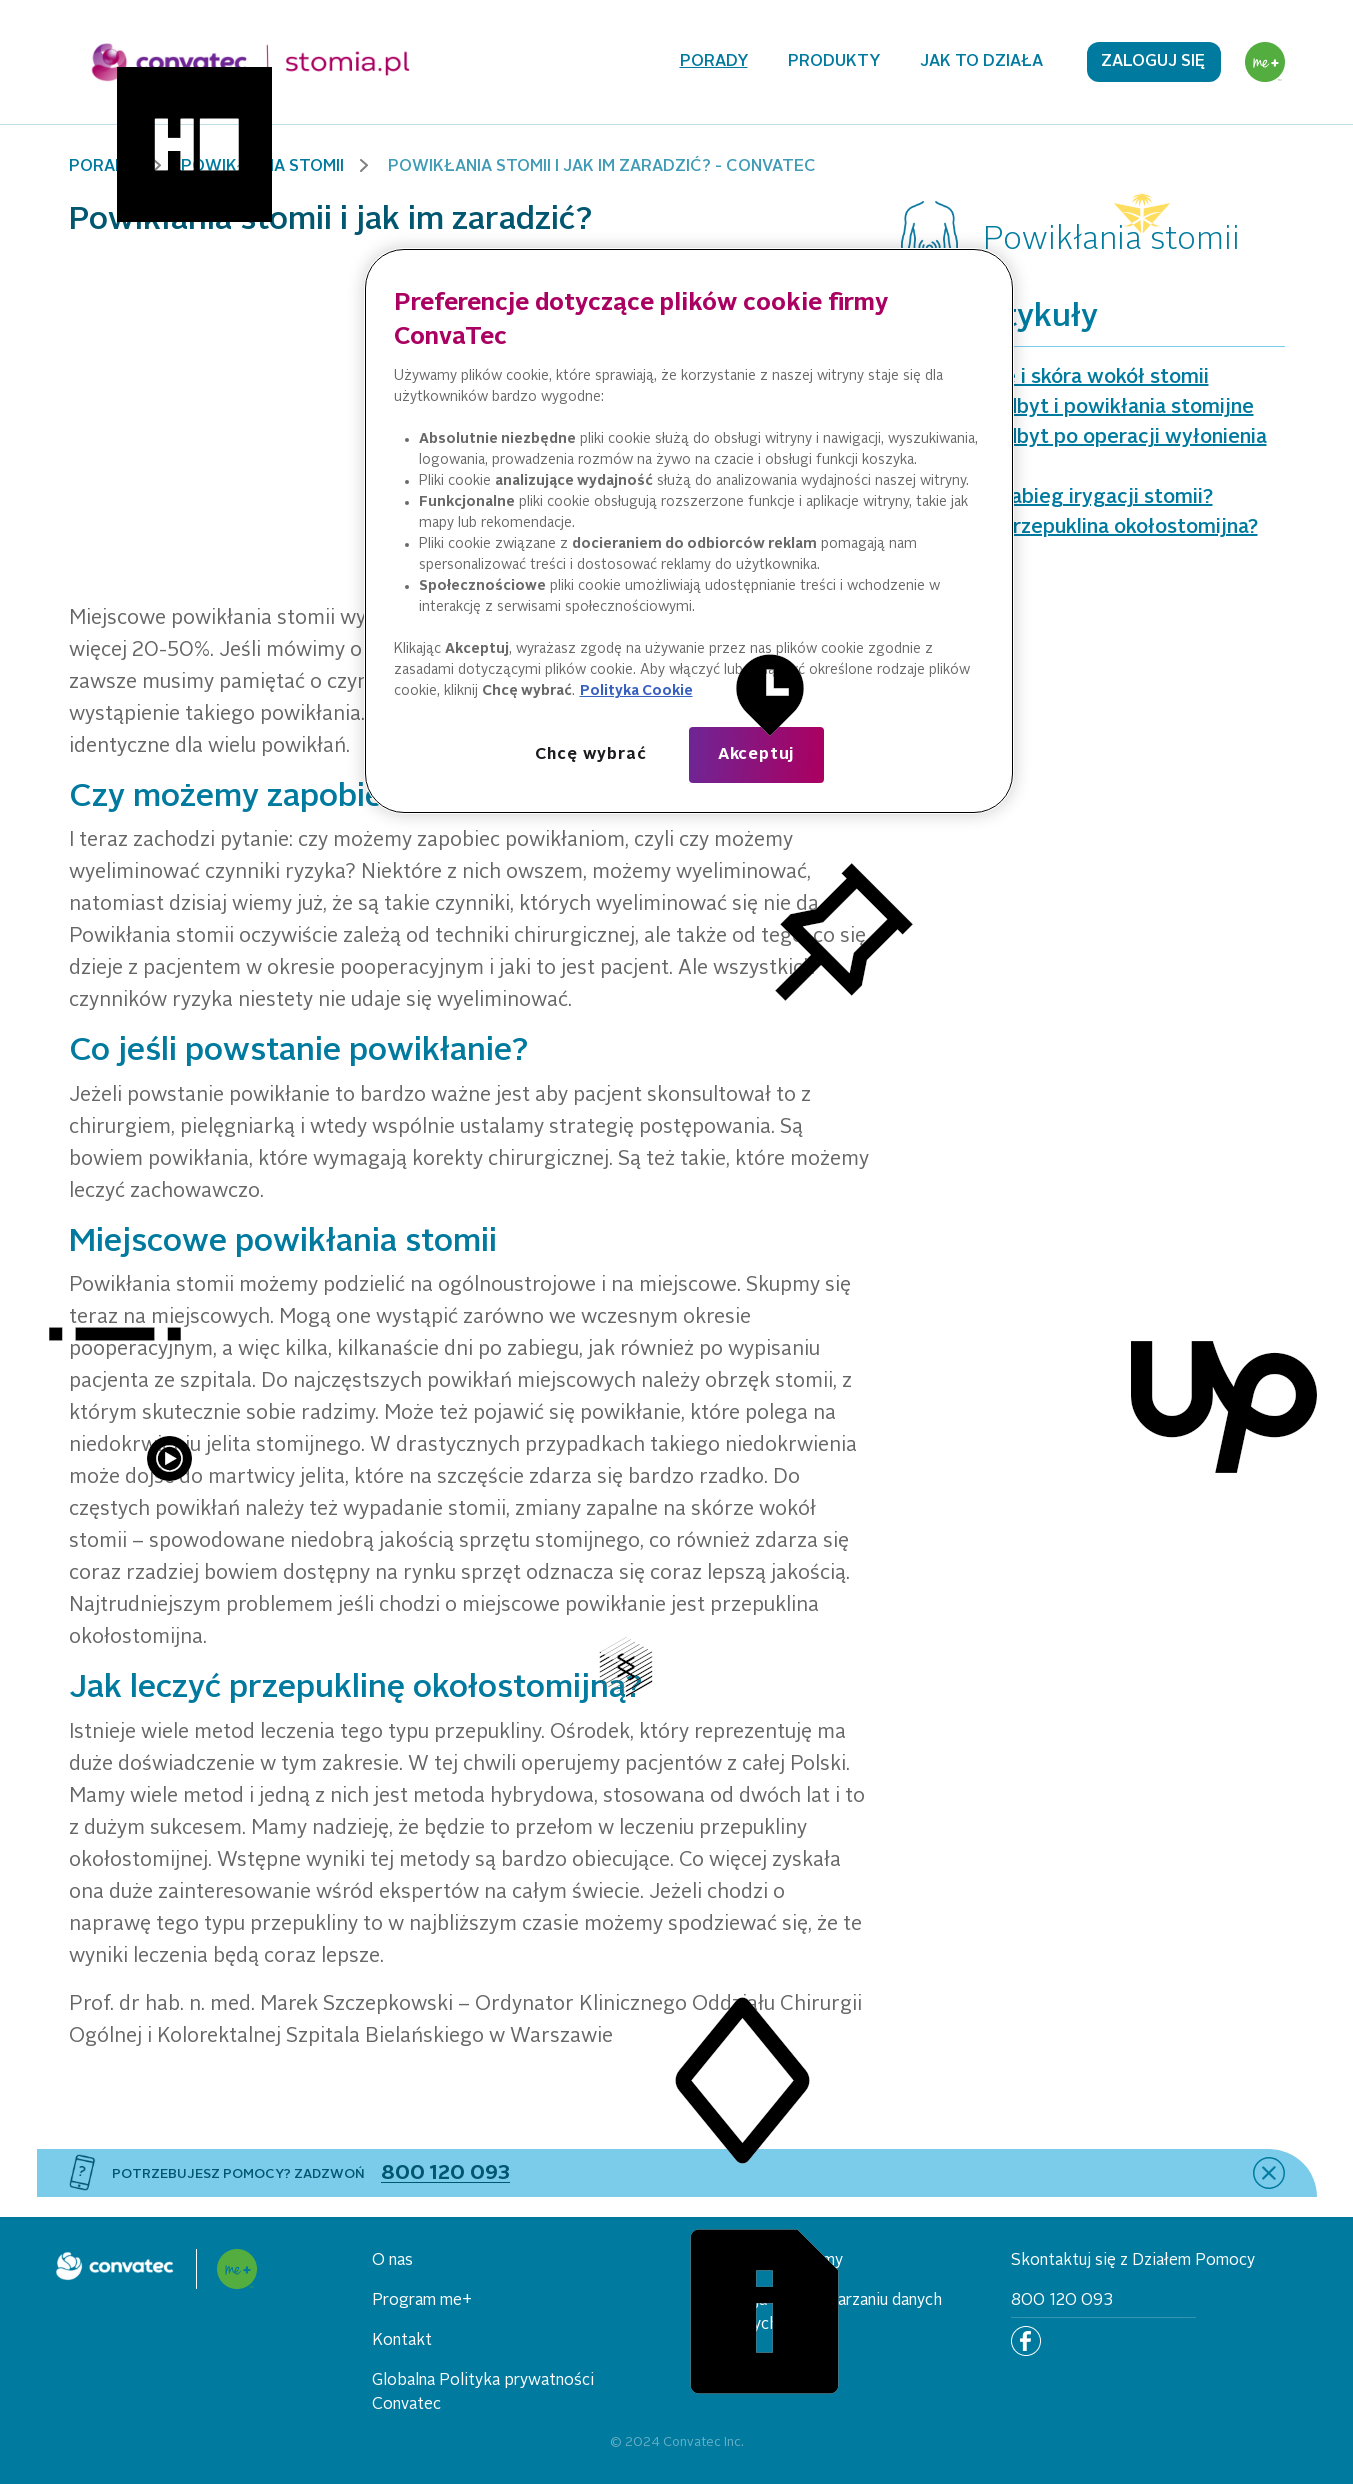 The height and width of the screenshot is (2484, 1353). I want to click on open youtube music app, so click(169, 1458).